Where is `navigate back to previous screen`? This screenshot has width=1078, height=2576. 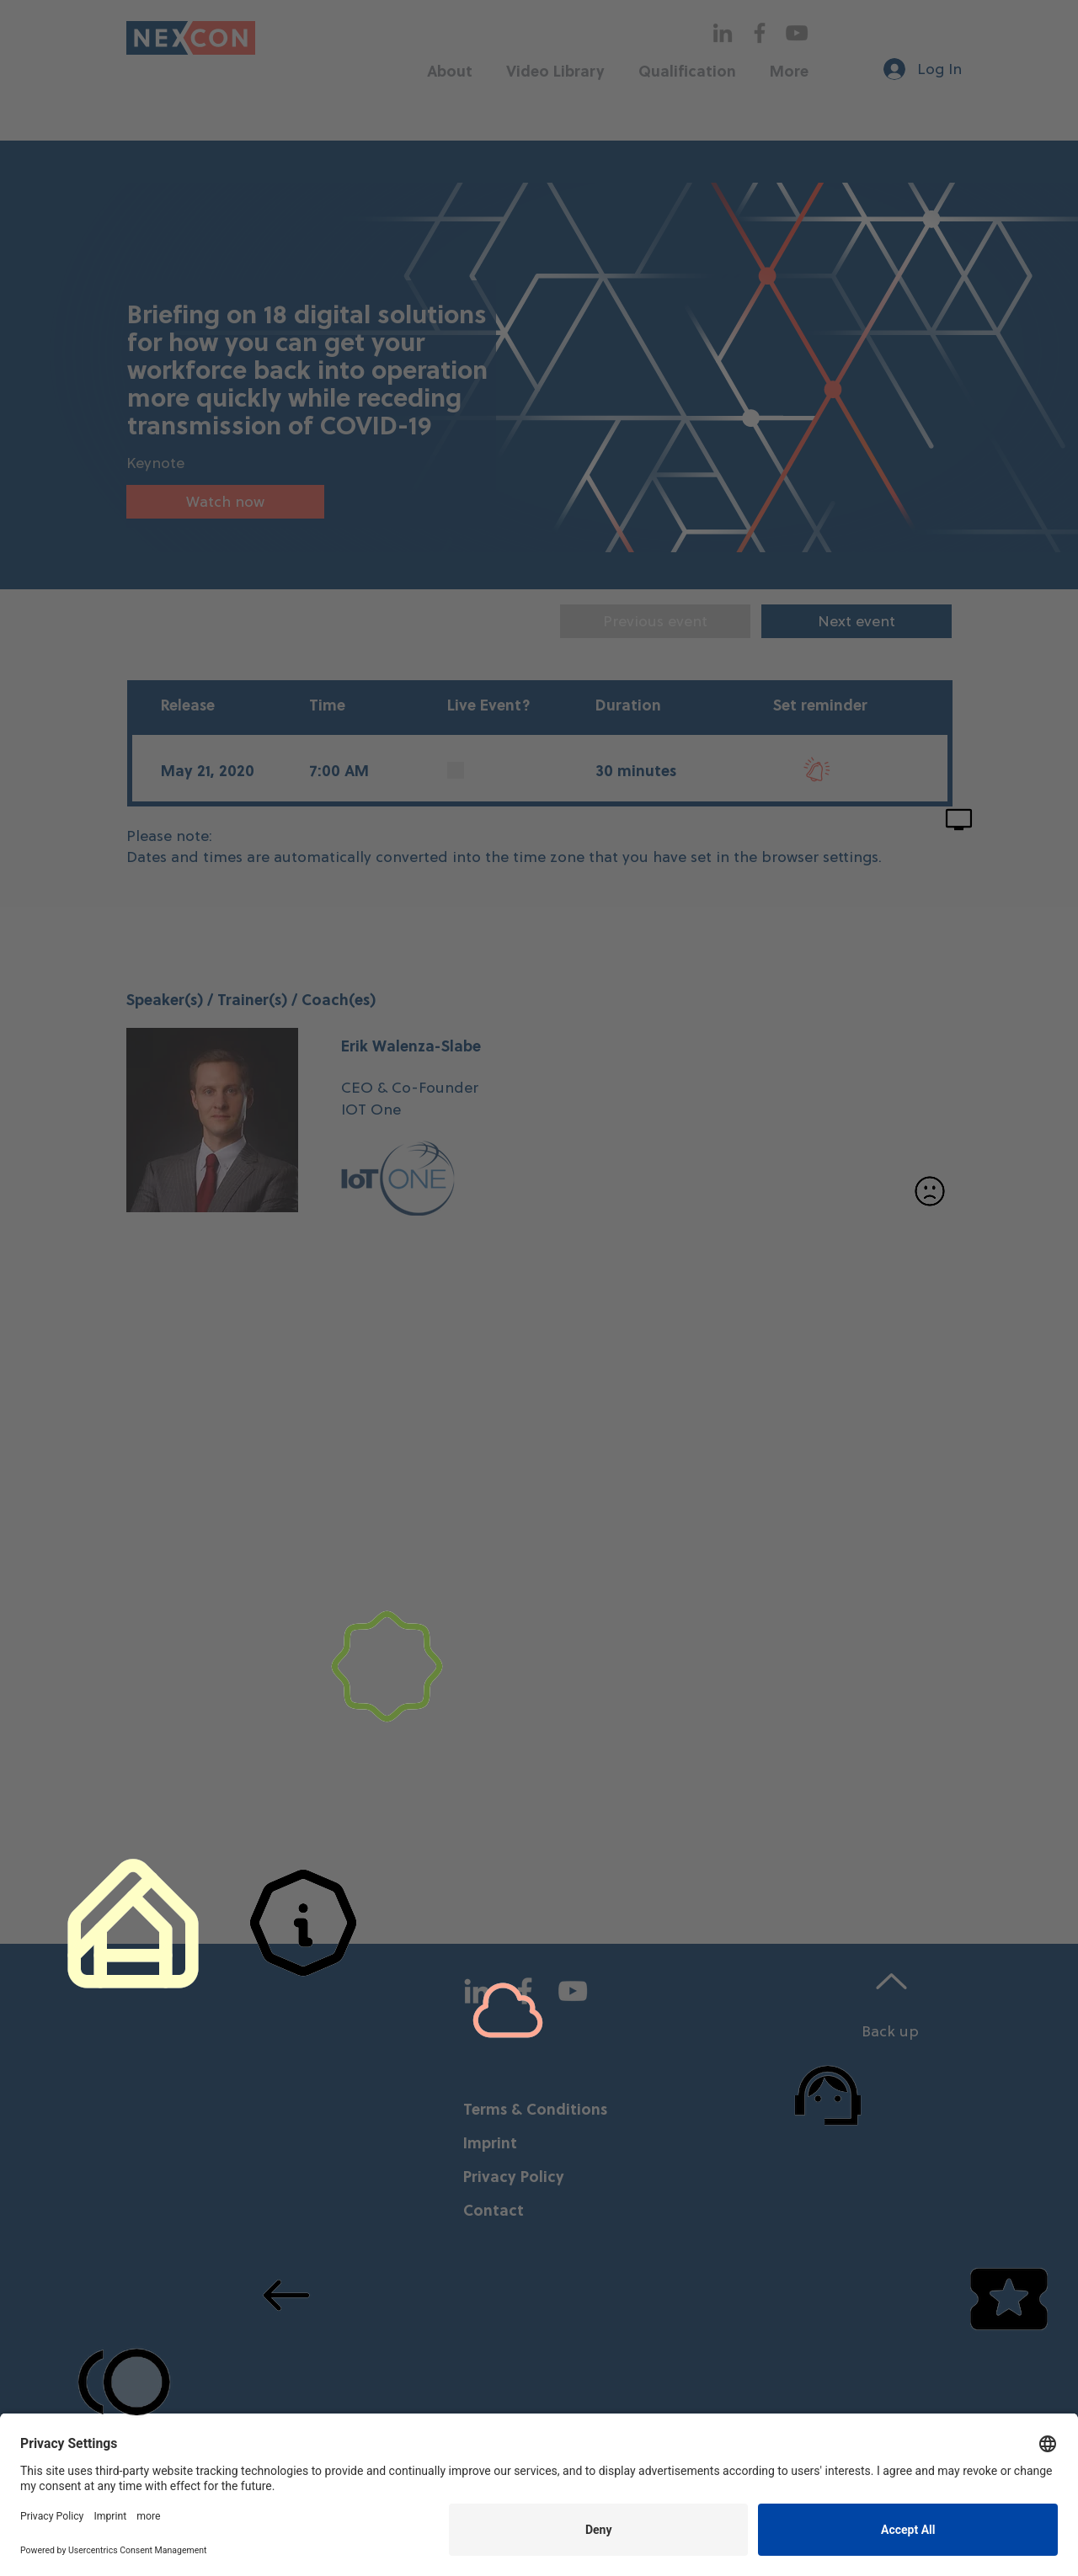 navigate back to previous screen is located at coordinates (286, 2295).